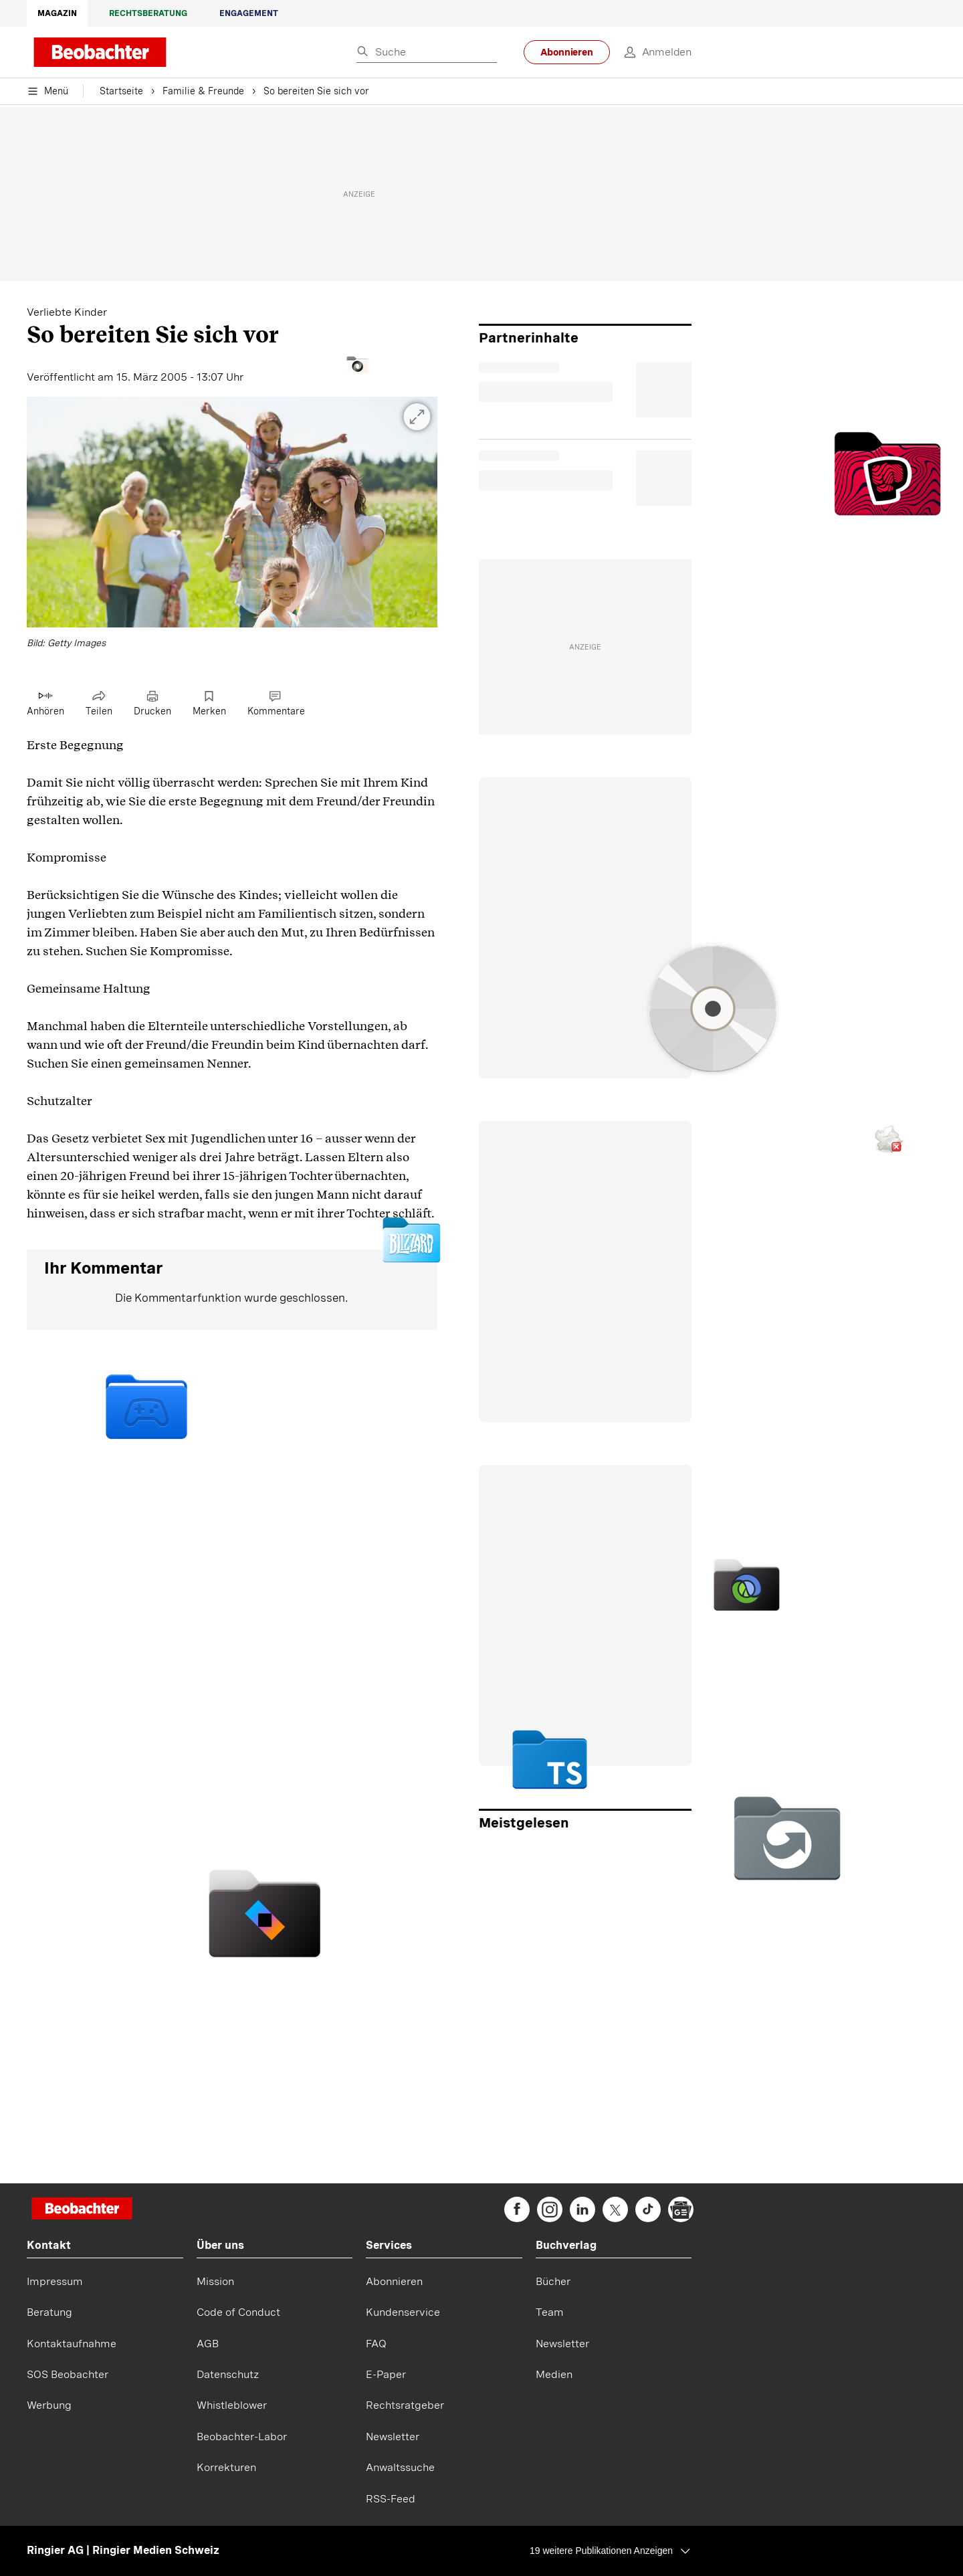 This screenshot has height=2576, width=963. Describe the element at coordinates (549, 1761) in the screenshot. I see `typescript project folder` at that location.